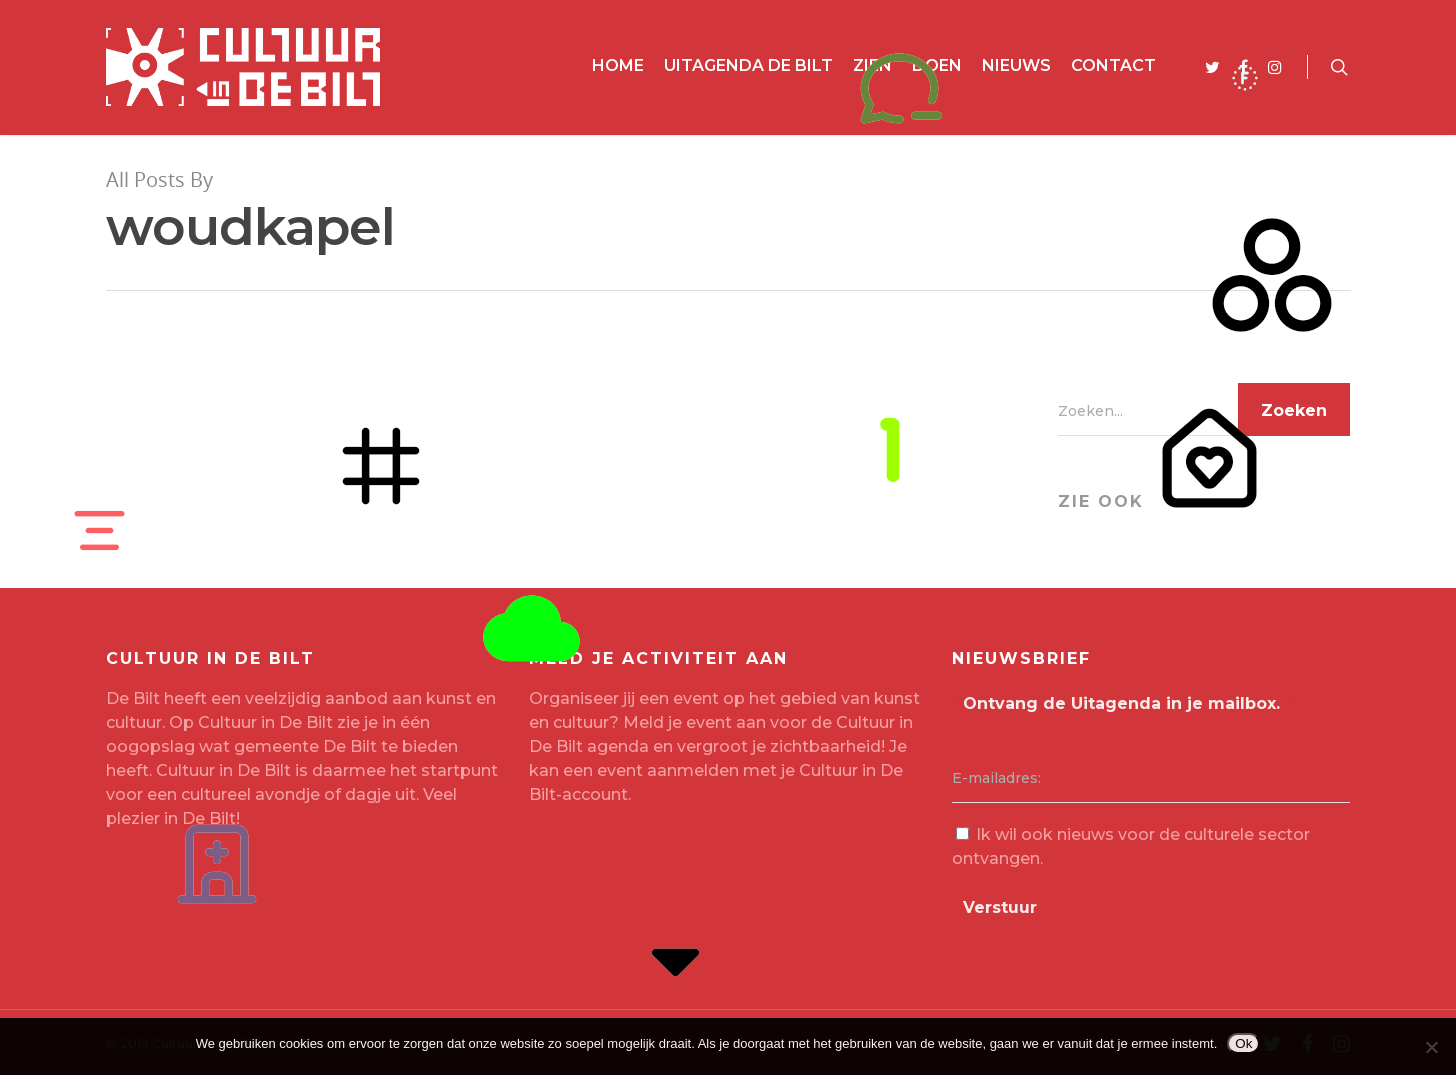  I want to click on expand a dropdown menu, so click(675, 960).